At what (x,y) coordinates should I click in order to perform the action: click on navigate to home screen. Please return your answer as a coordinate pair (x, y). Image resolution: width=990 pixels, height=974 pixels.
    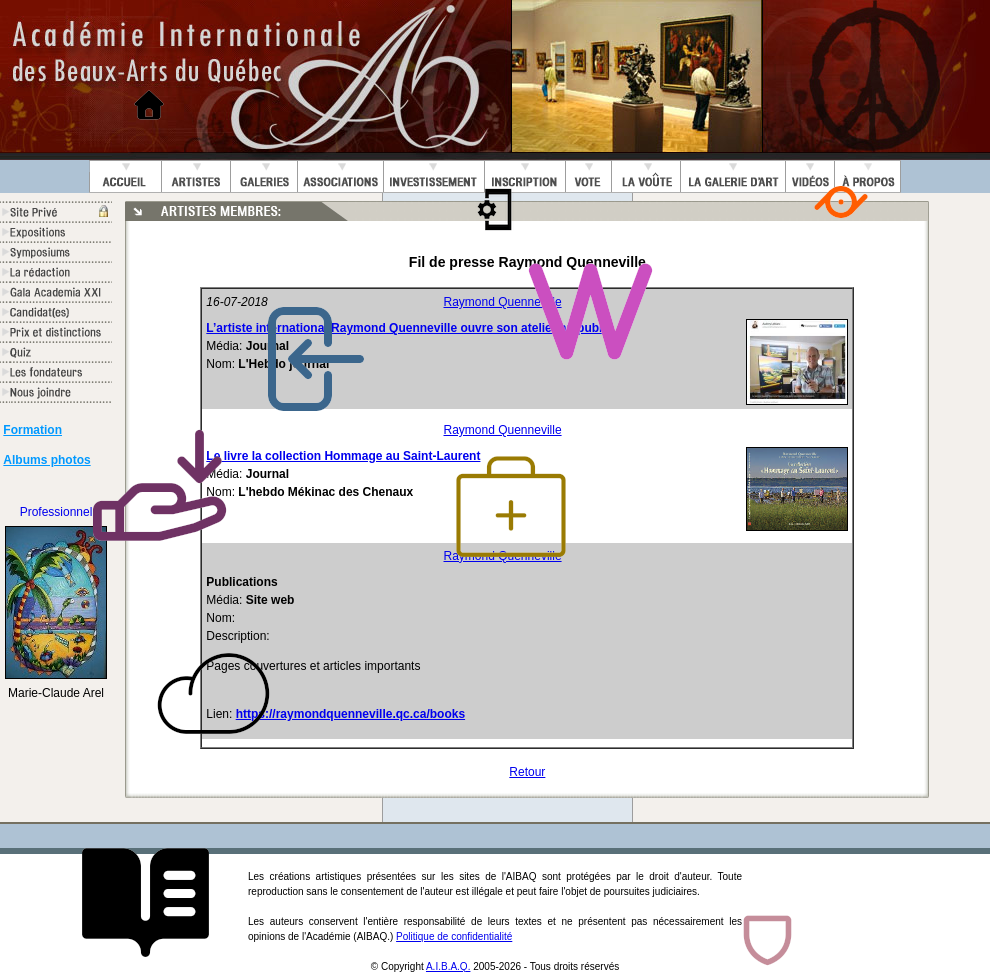
    Looking at the image, I should click on (149, 105).